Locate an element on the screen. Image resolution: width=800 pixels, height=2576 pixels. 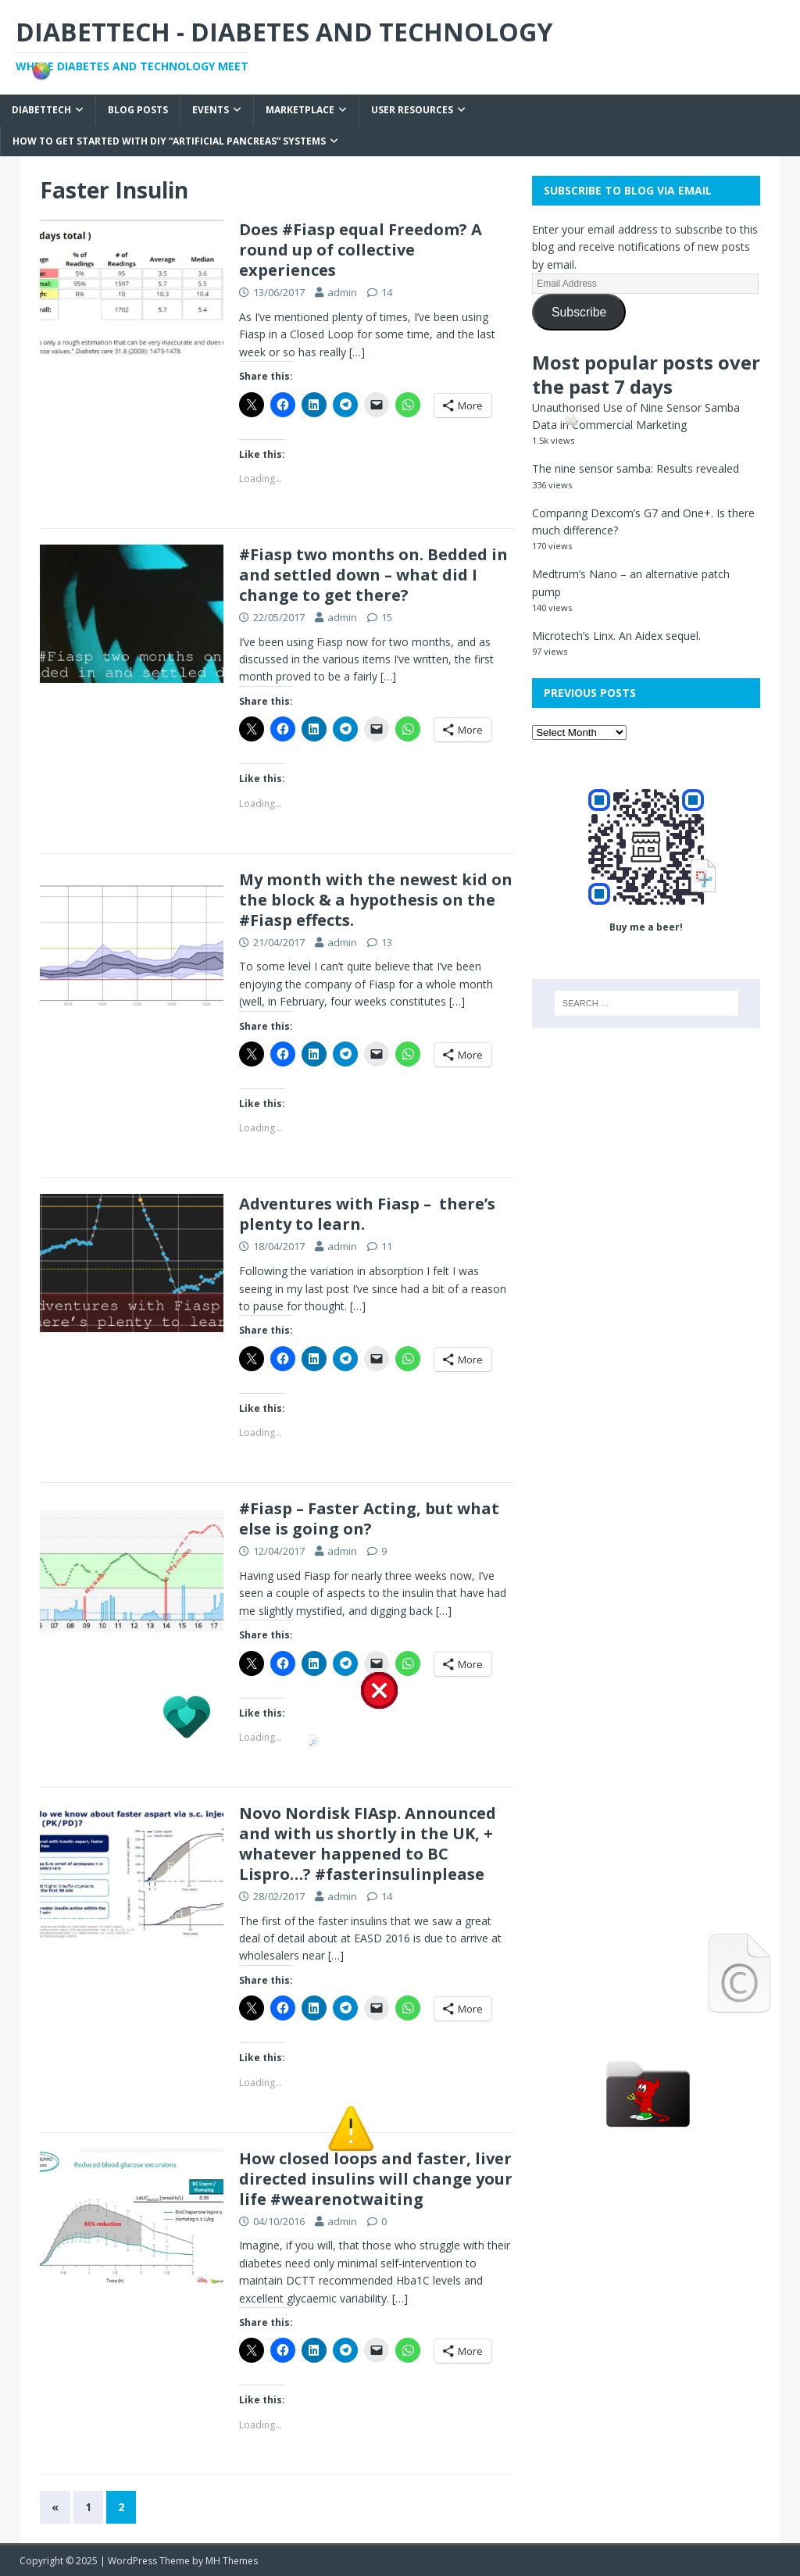
indicates a warning or alert status is located at coordinates (326, 2103).